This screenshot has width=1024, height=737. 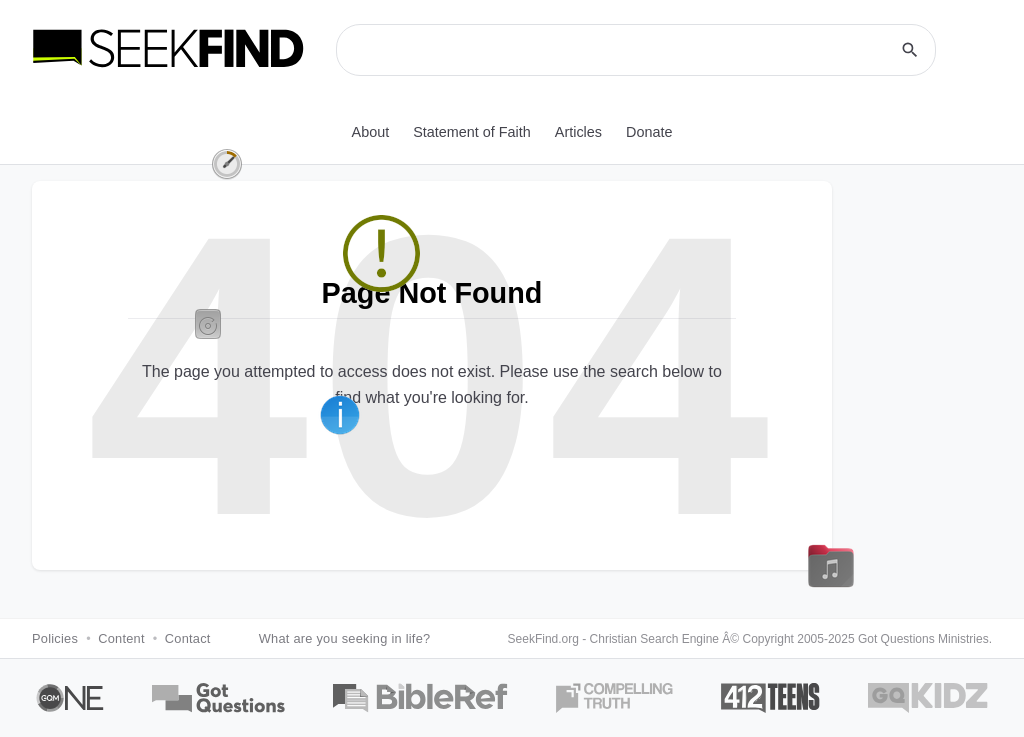 I want to click on indicates informational message or status, so click(x=340, y=415).